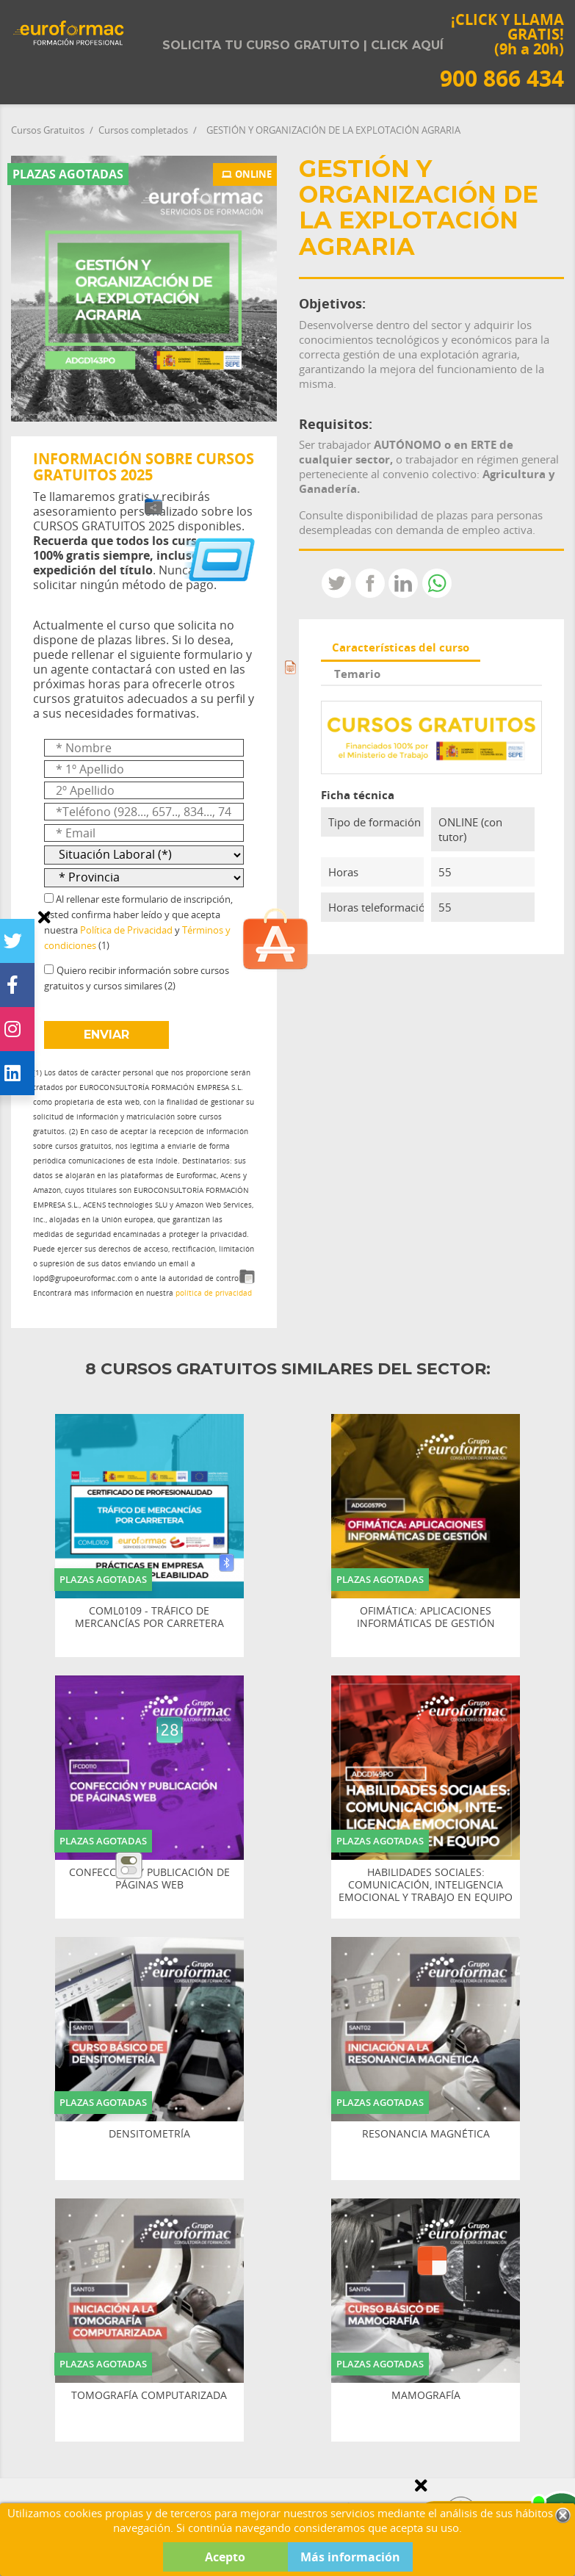 This screenshot has height=2576, width=575. Describe the element at coordinates (247, 1276) in the screenshot. I see `open a file or document` at that location.